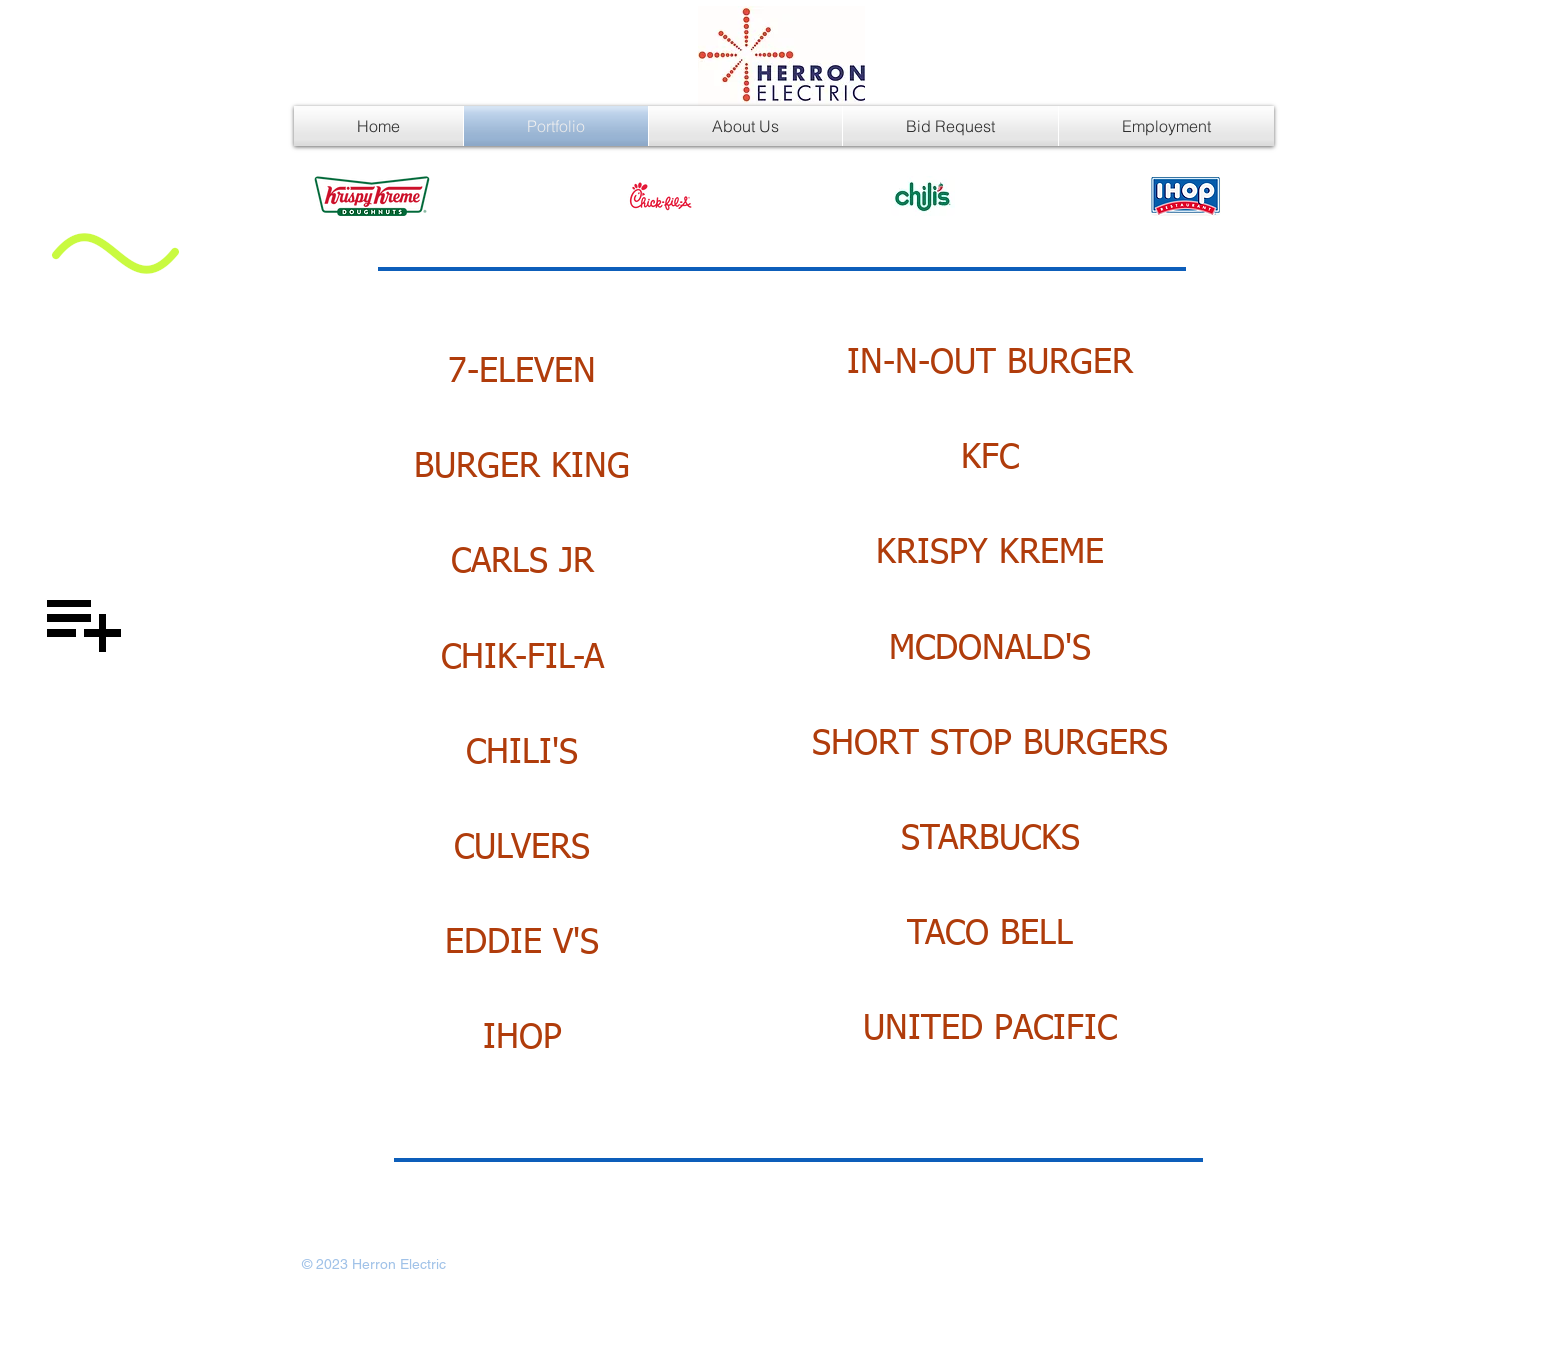 Image resolution: width=1568 pixels, height=1349 pixels. Describe the element at coordinates (115, 253) in the screenshot. I see `indicates an approximate or estimated value` at that location.